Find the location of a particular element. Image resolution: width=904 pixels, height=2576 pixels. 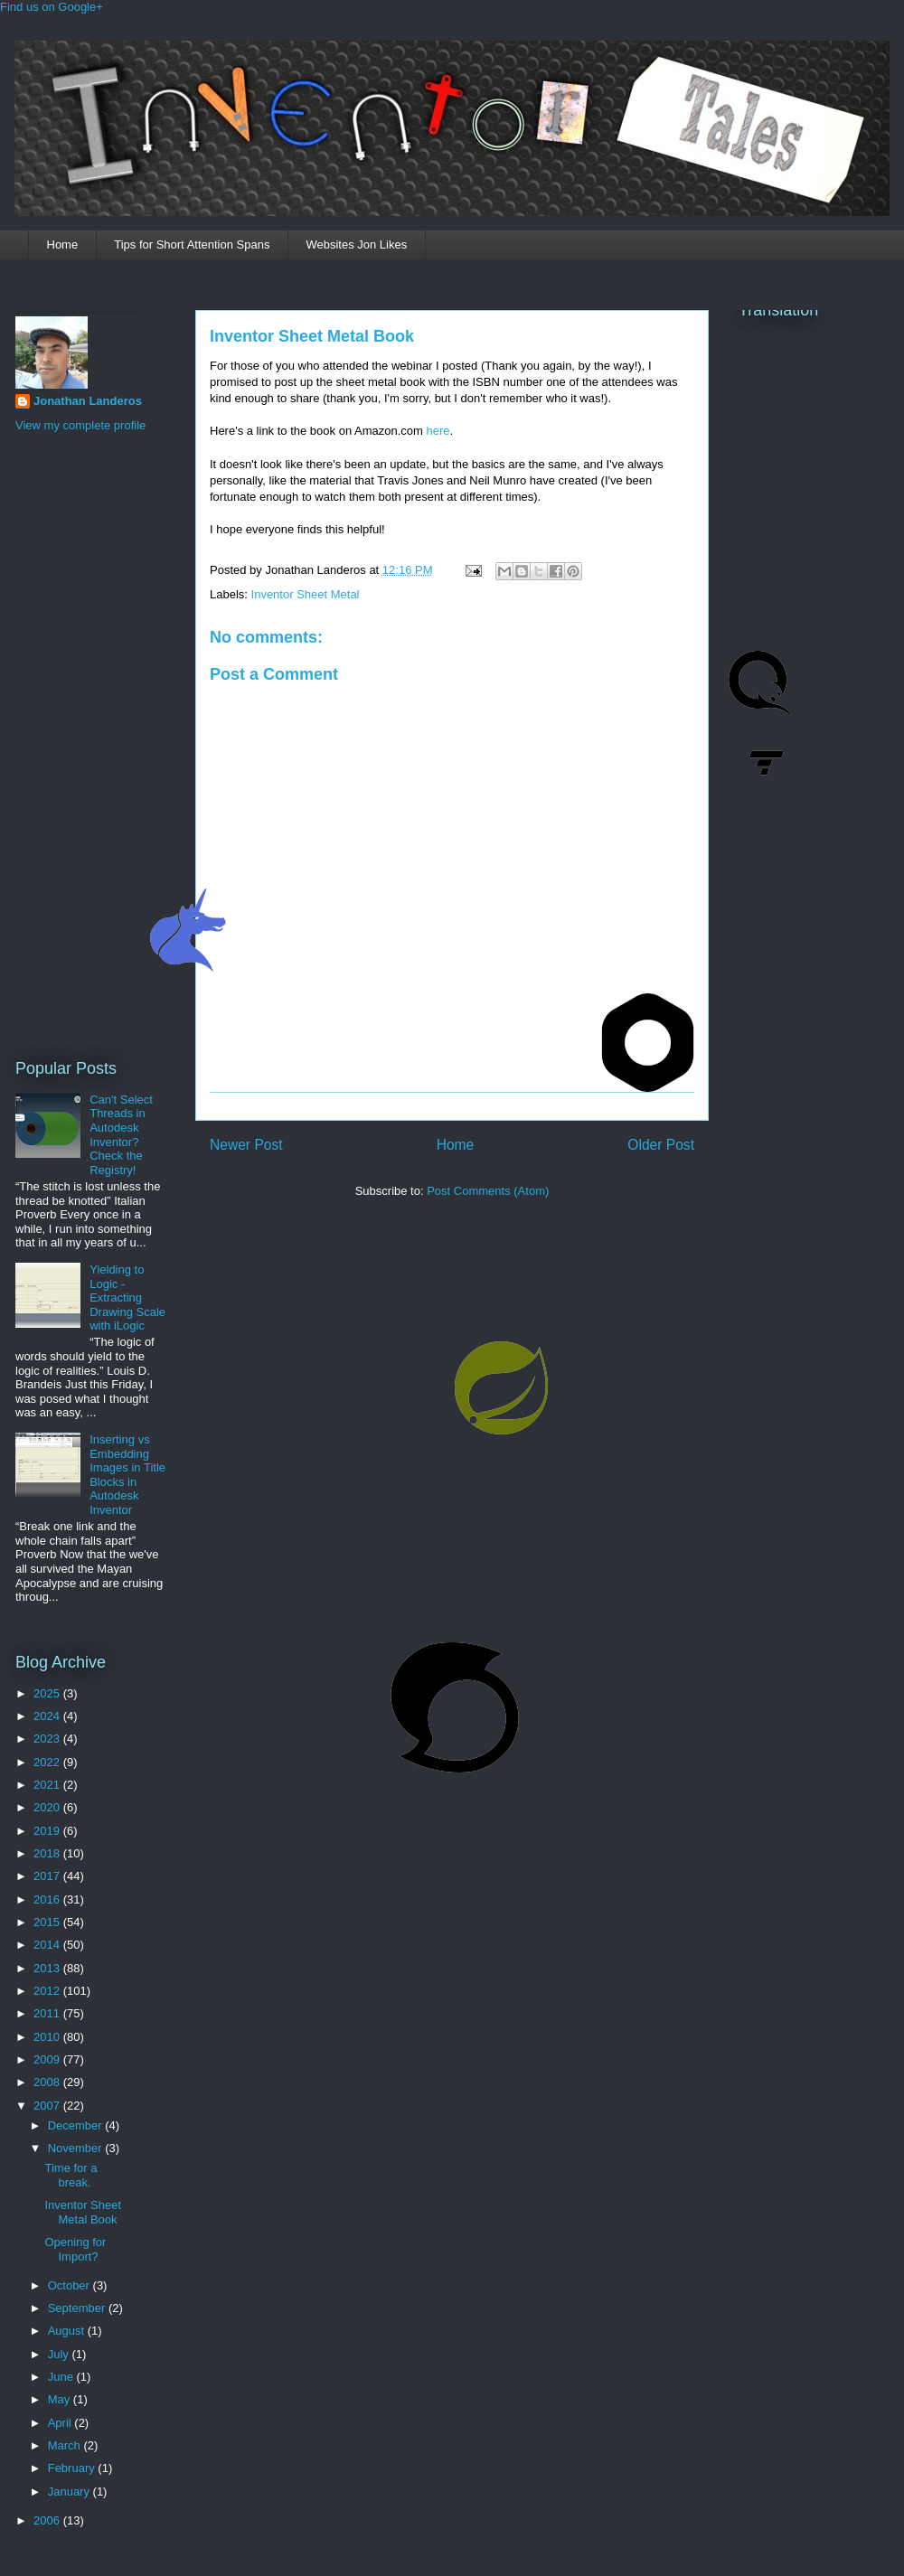

open medusa commerce dashboard is located at coordinates (647, 1042).